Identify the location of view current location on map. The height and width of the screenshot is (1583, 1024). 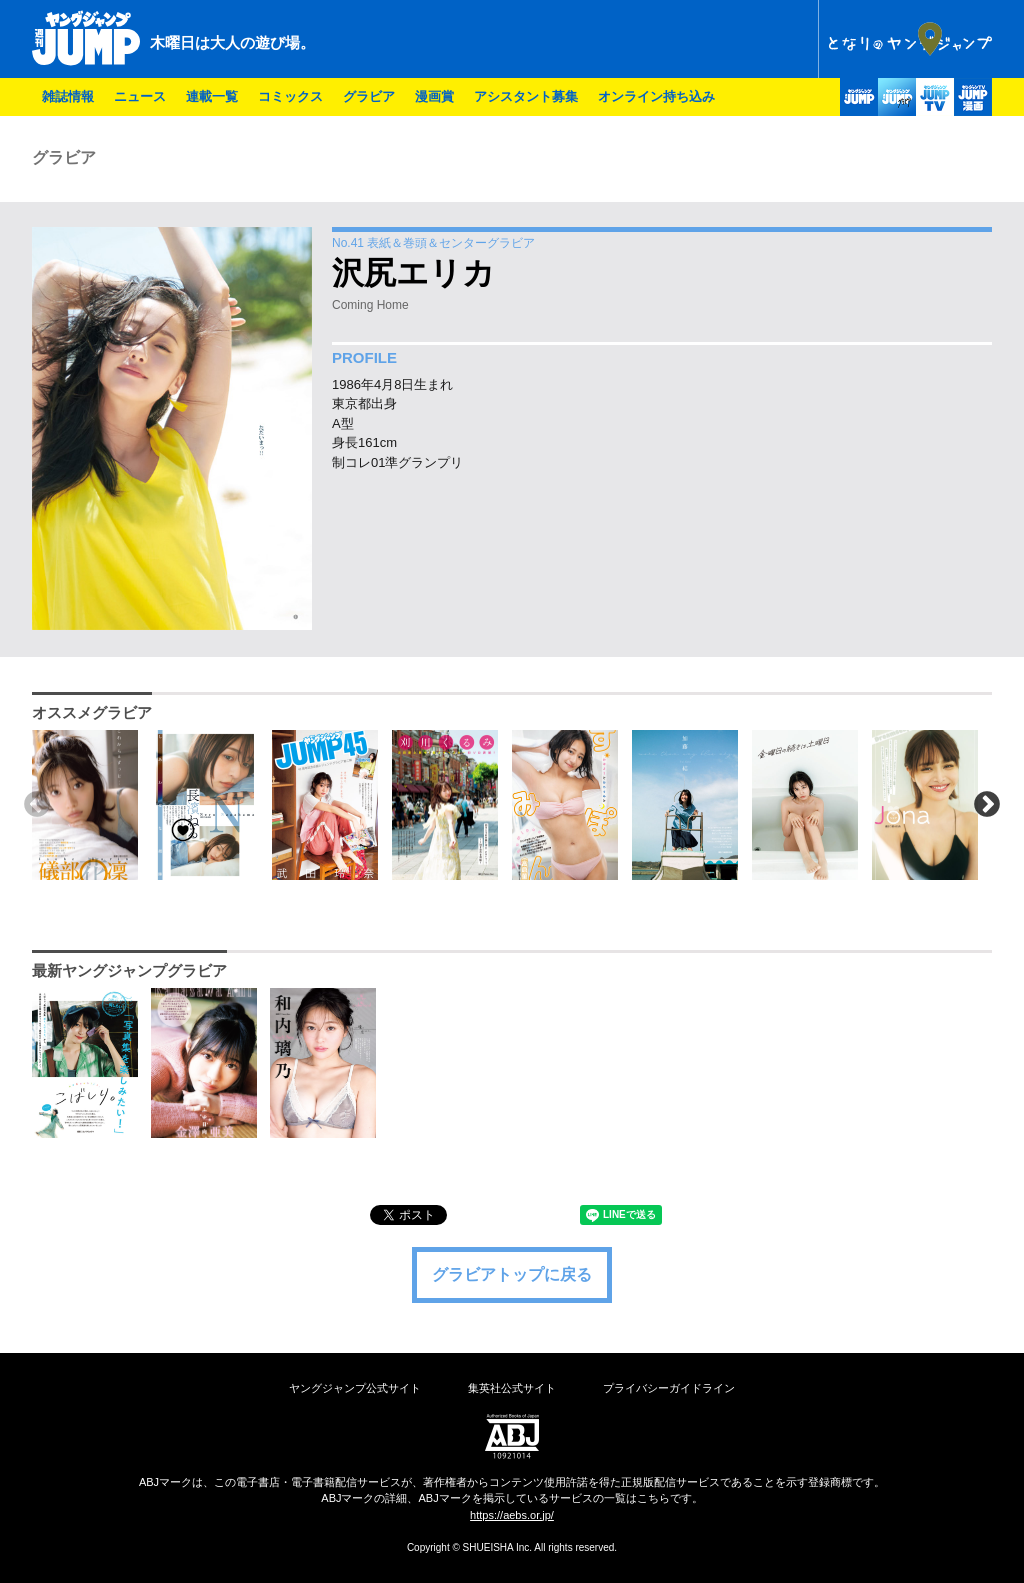
(930, 39).